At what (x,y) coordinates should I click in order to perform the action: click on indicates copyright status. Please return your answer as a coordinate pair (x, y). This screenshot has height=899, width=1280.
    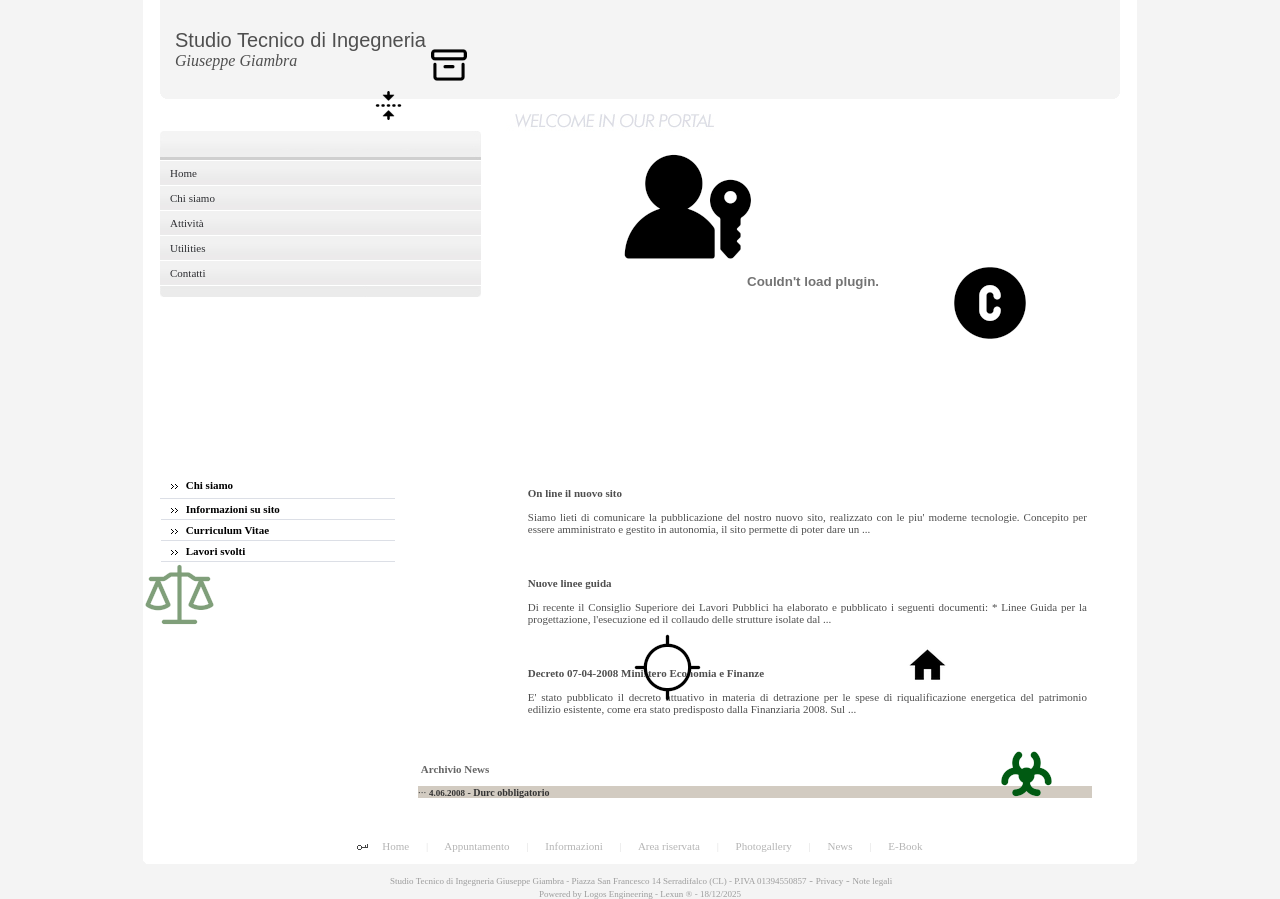
    Looking at the image, I should click on (990, 303).